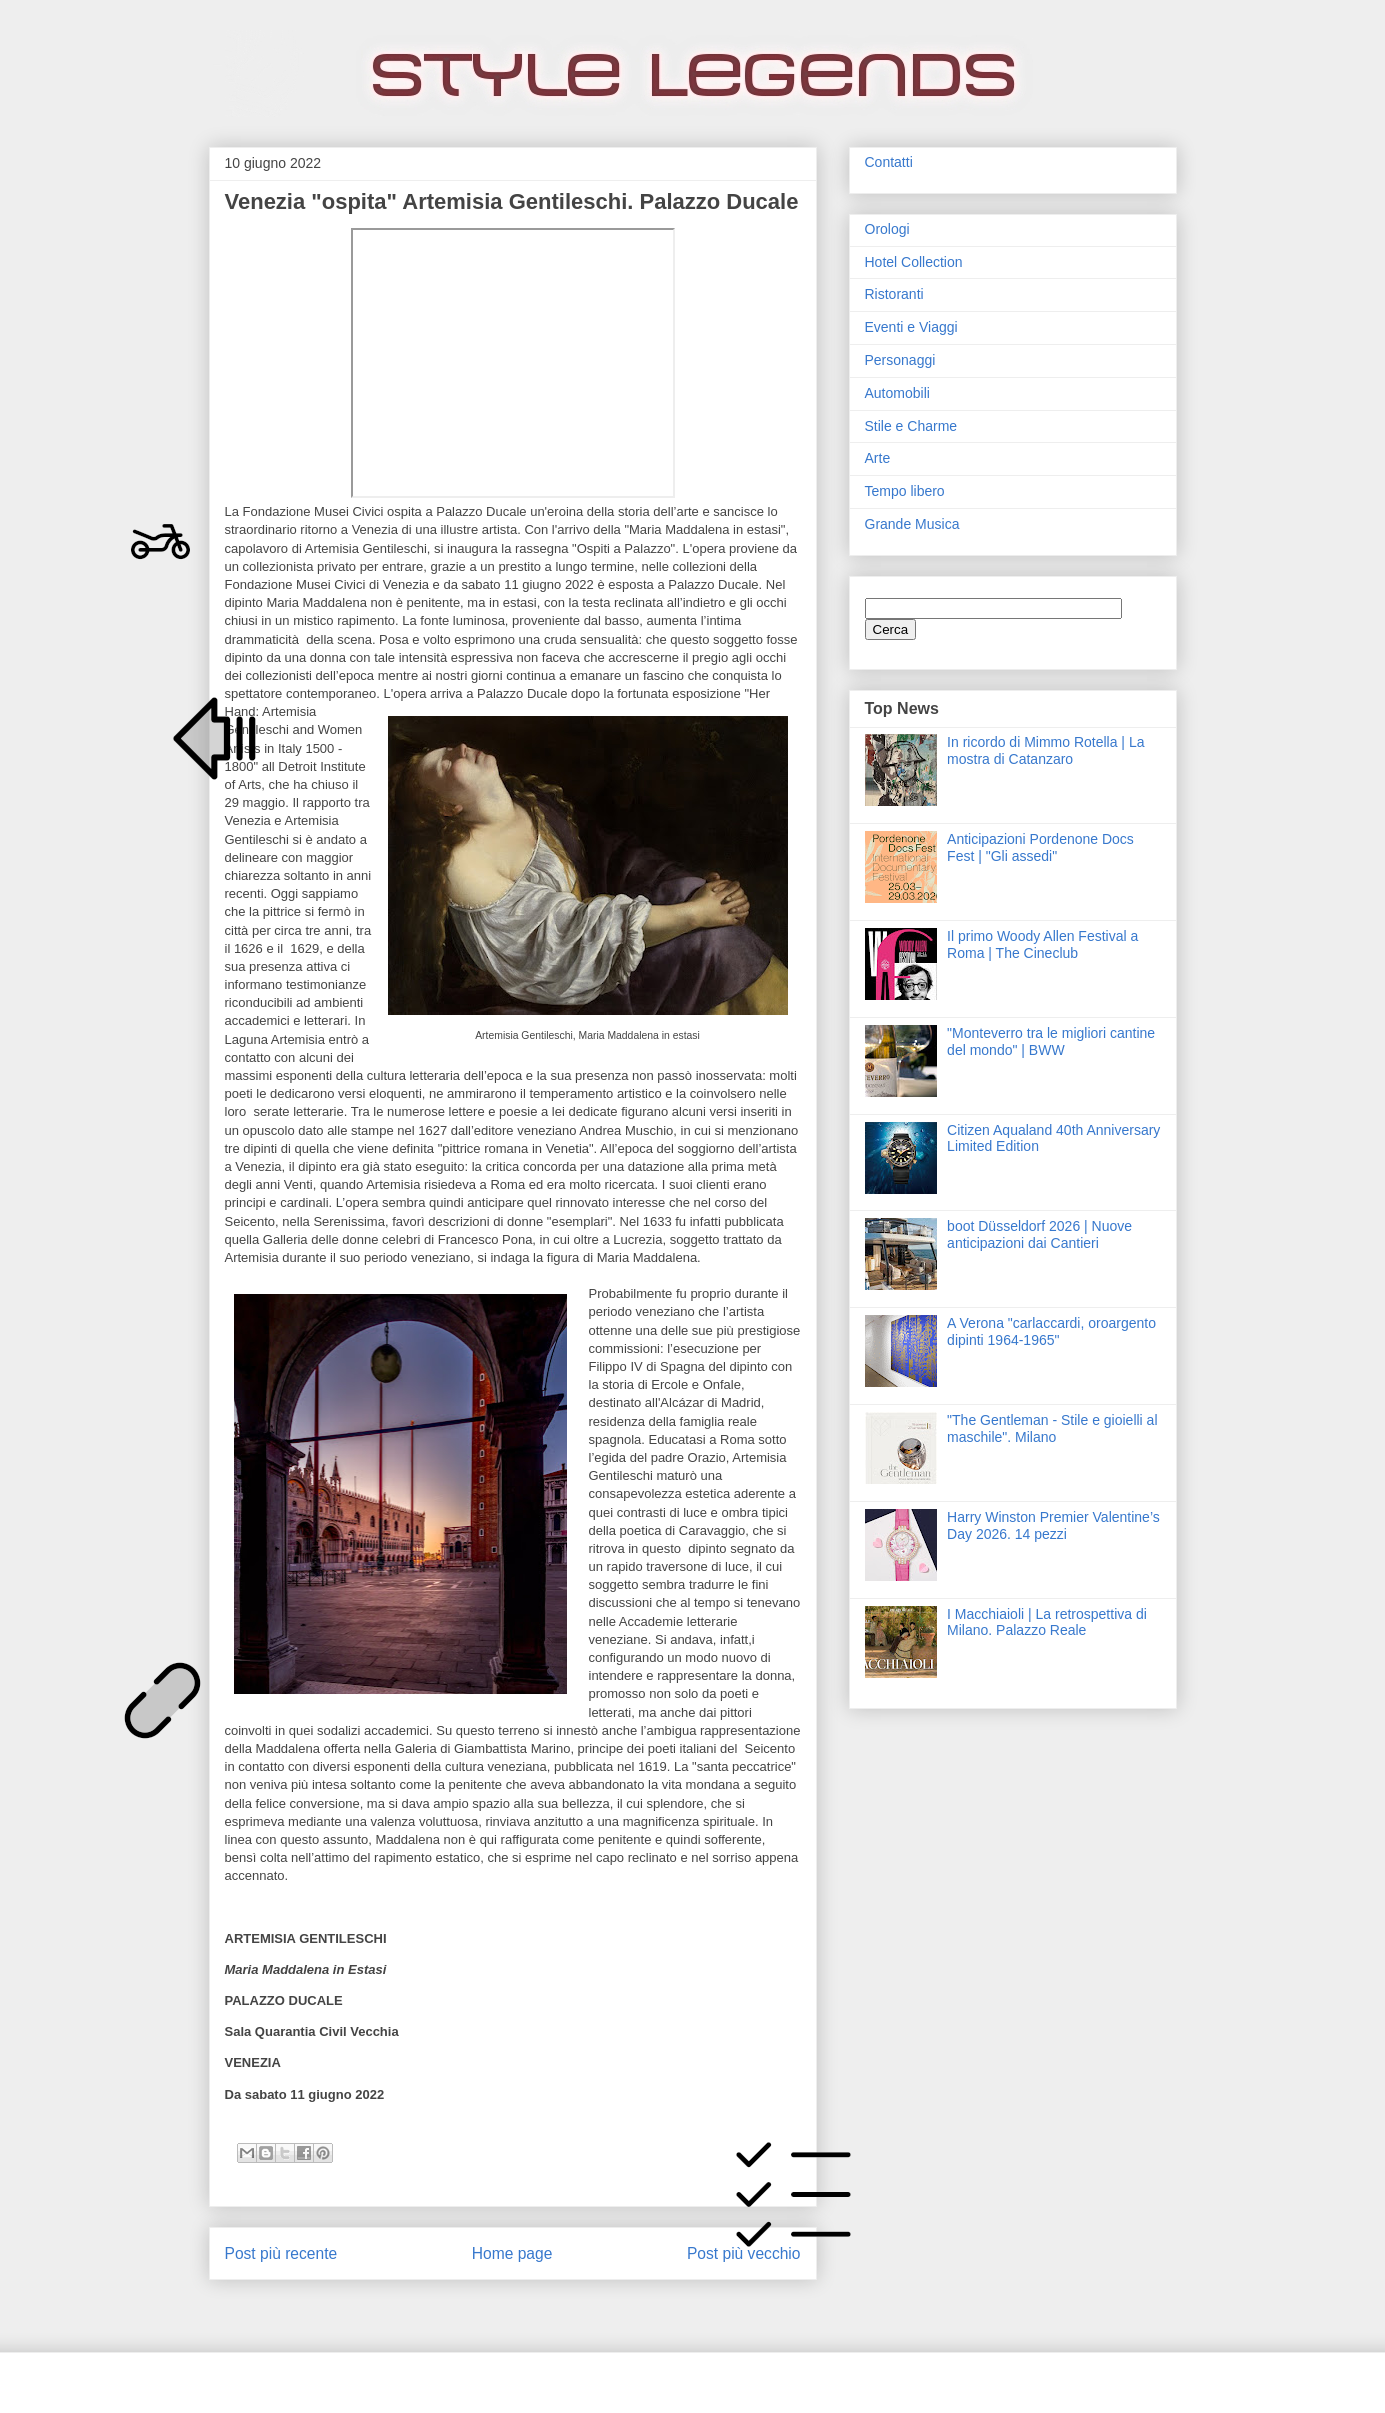 The width and height of the screenshot is (1385, 2413). I want to click on select motorcycle as vehicle type, so click(160, 542).